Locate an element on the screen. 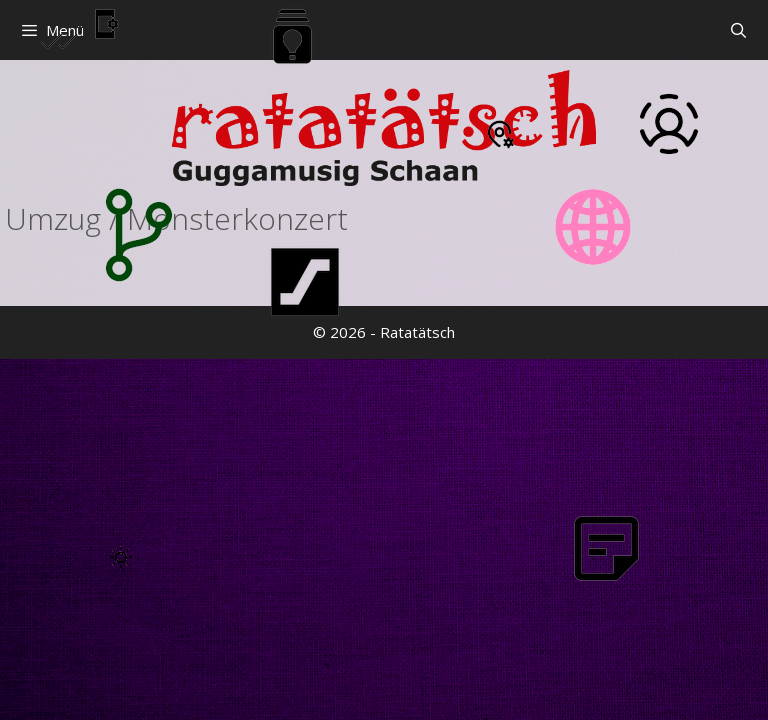  incomplete or pending user profile is located at coordinates (669, 124).